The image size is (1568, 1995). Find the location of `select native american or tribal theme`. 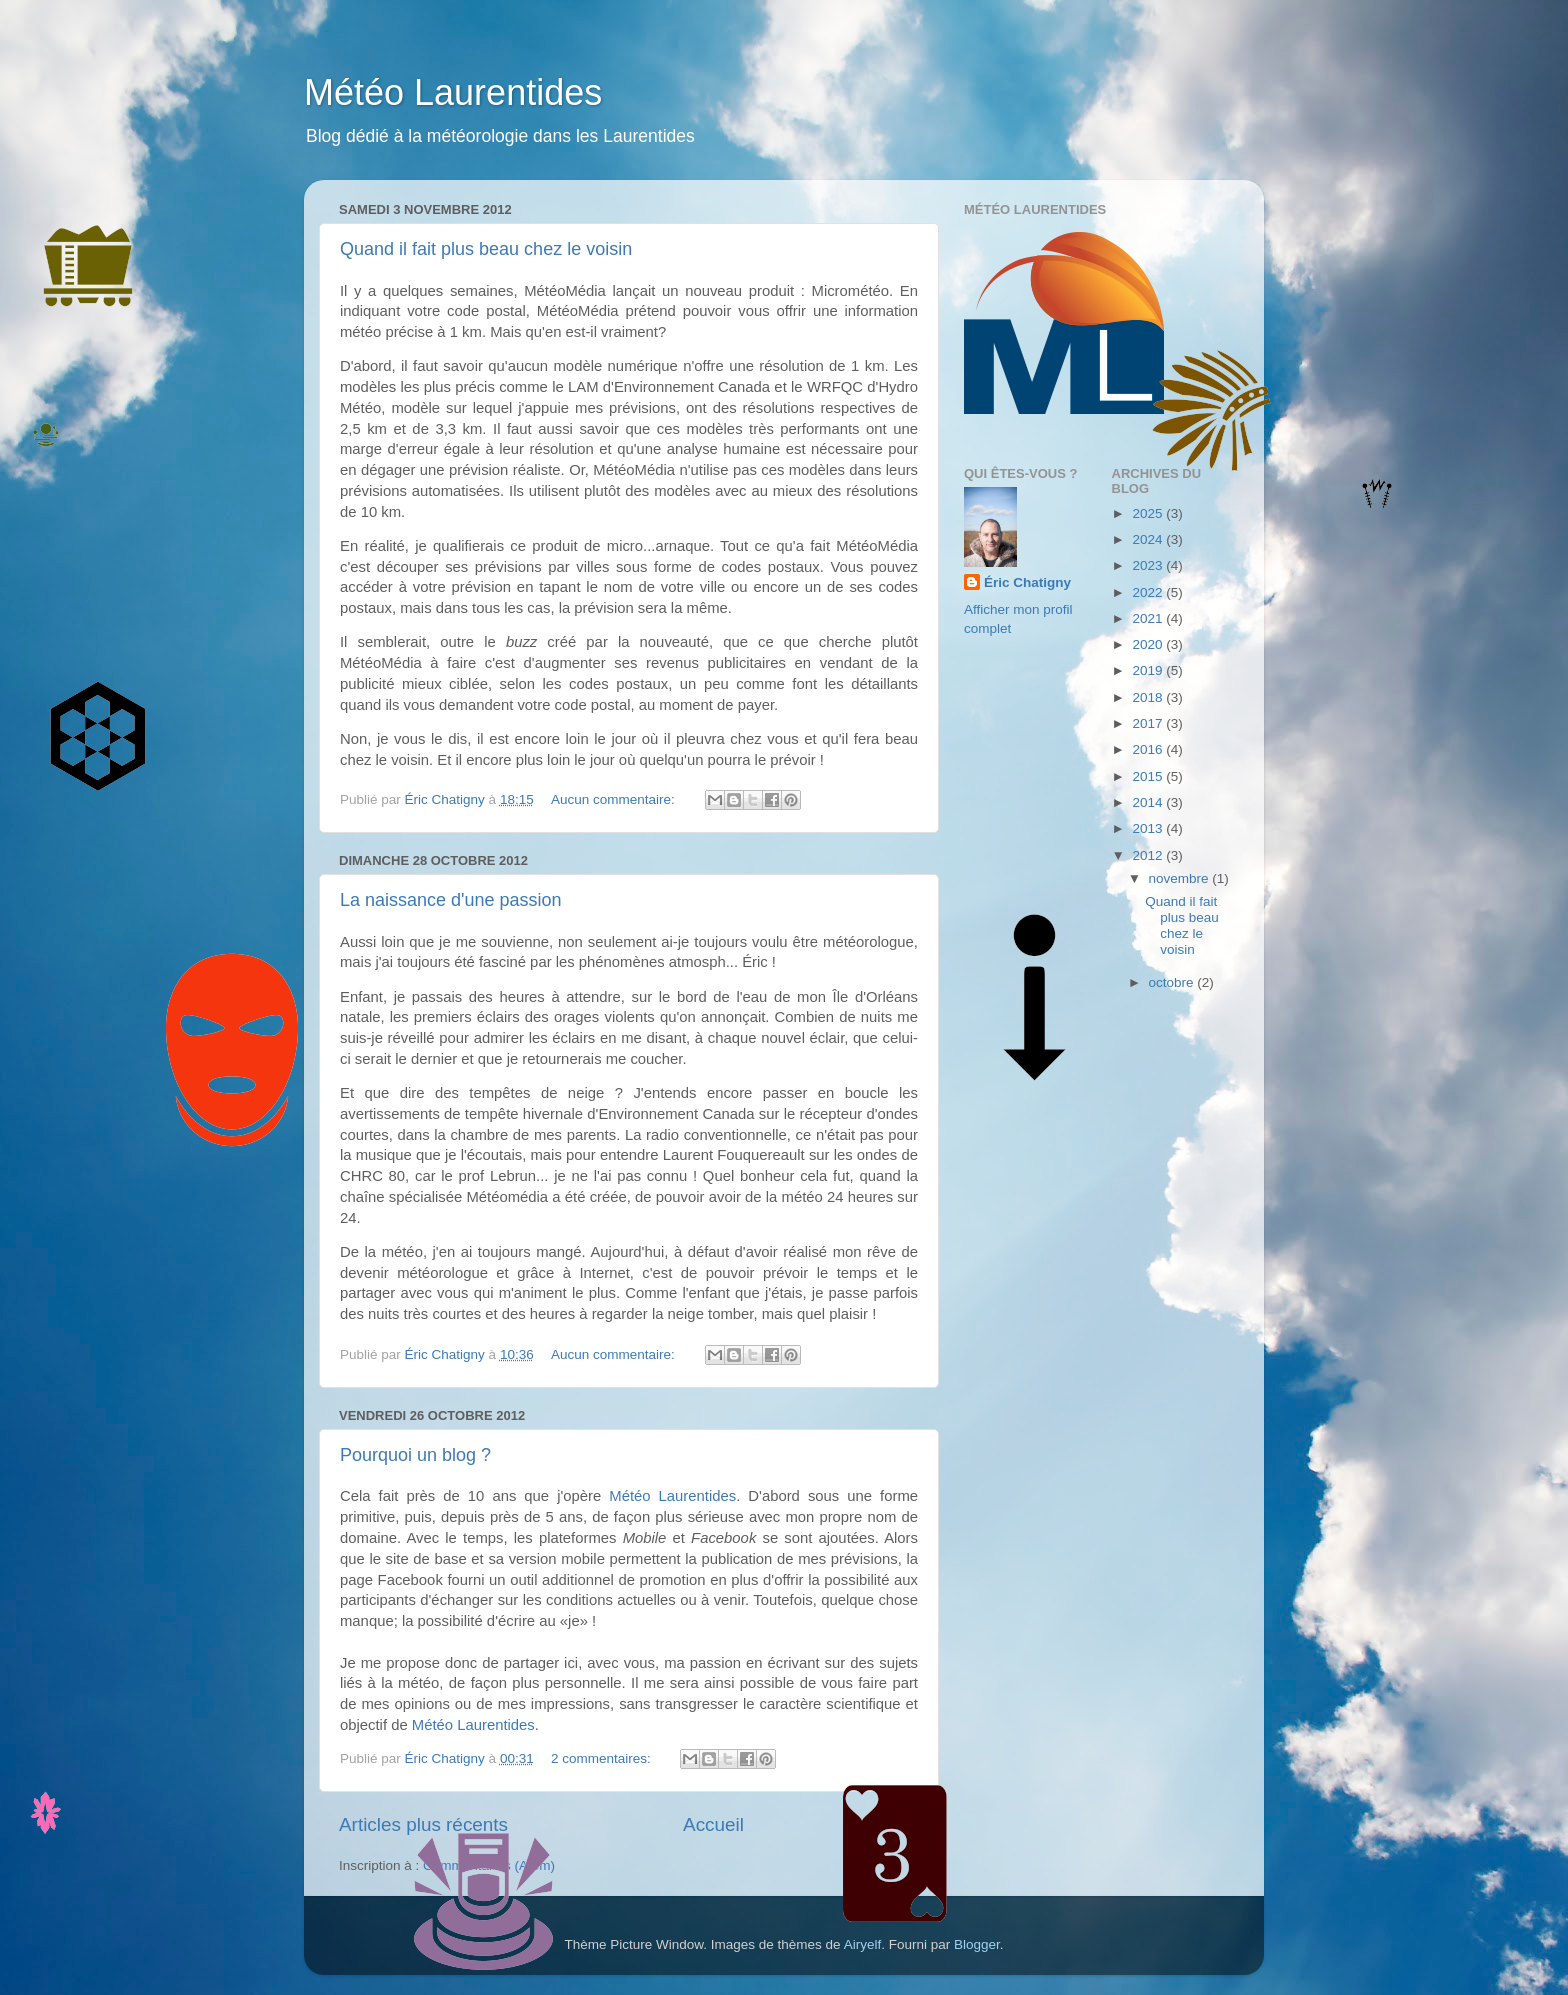

select native american or tribal theme is located at coordinates (1211, 410).